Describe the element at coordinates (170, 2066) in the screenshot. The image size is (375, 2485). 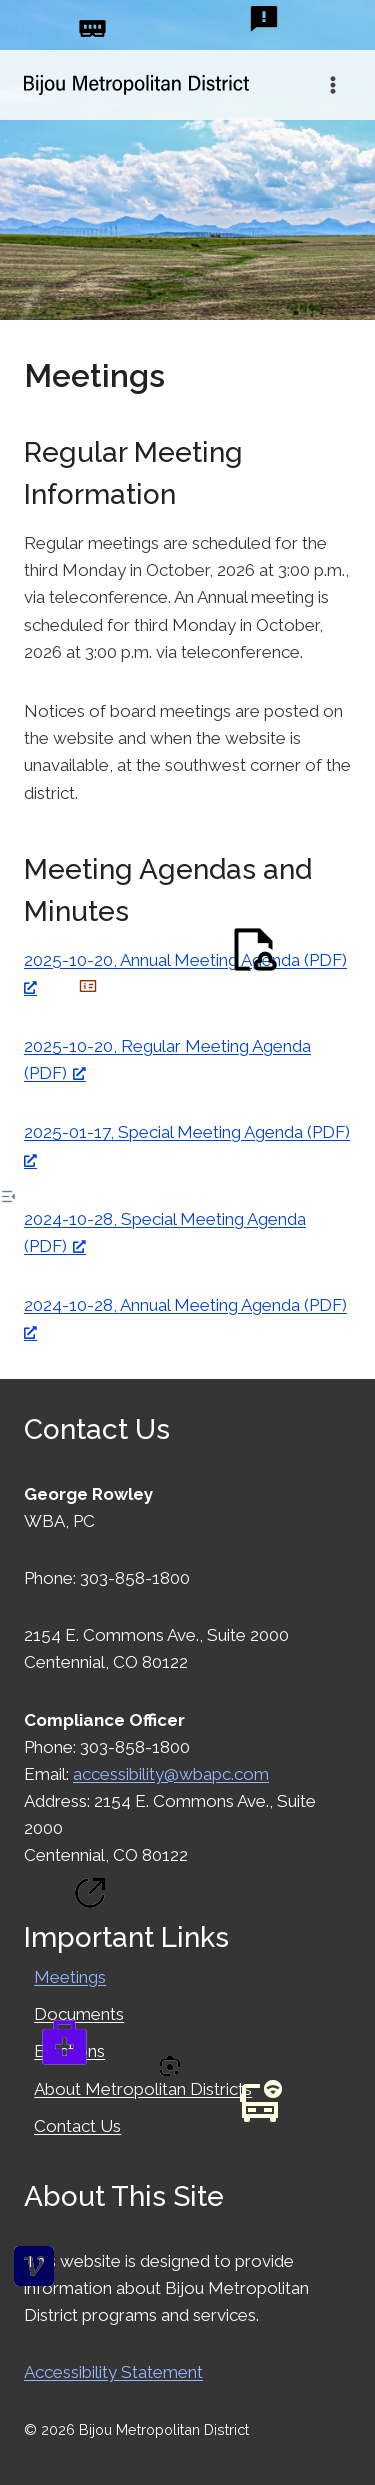
I see `open google lens to search with your camera` at that location.